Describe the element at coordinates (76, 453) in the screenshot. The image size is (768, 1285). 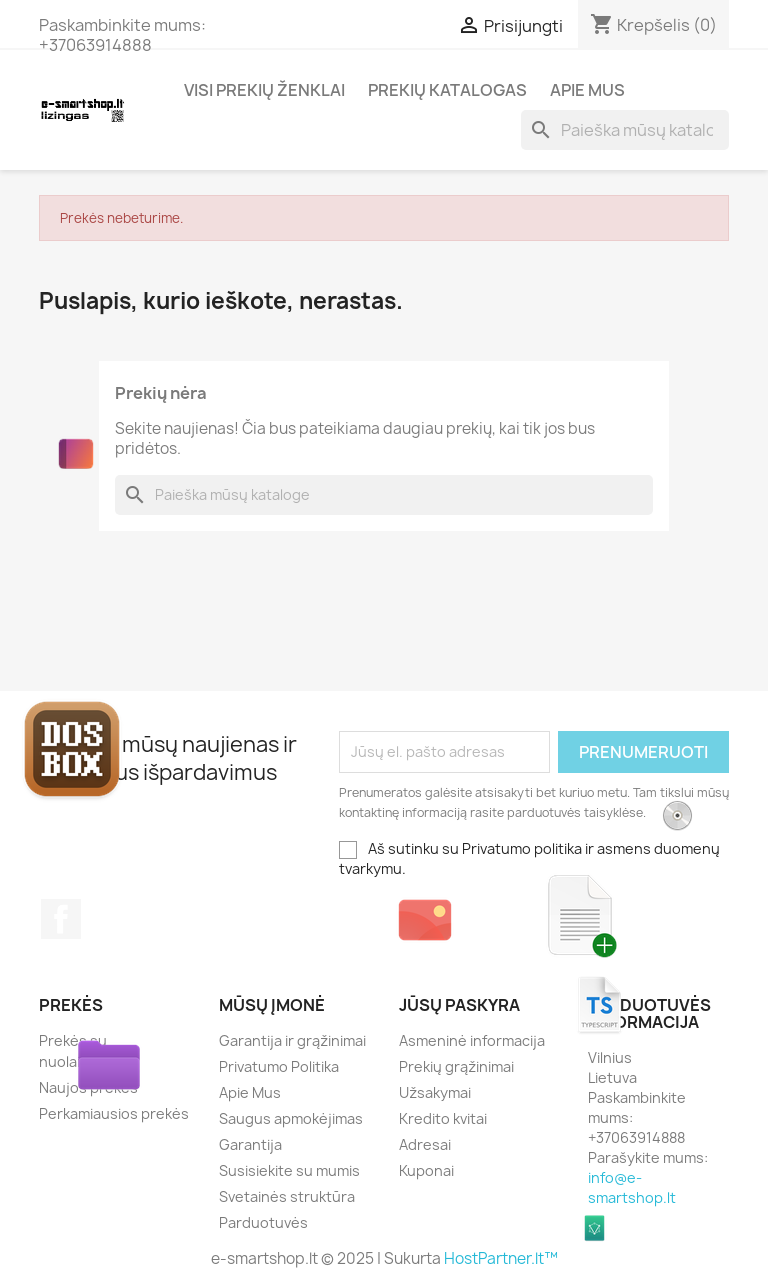
I see `access the desktop folder` at that location.